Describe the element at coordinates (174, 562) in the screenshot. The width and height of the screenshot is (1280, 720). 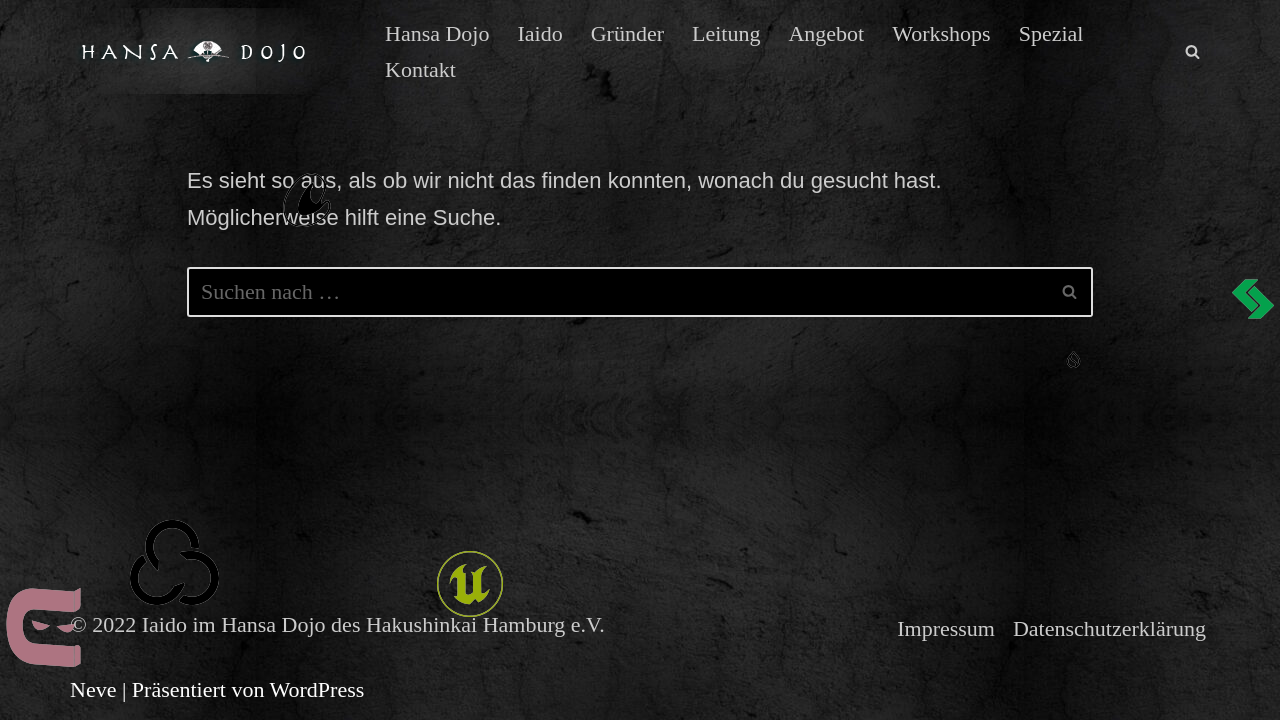
I see `countingworks pro app or service logo` at that location.